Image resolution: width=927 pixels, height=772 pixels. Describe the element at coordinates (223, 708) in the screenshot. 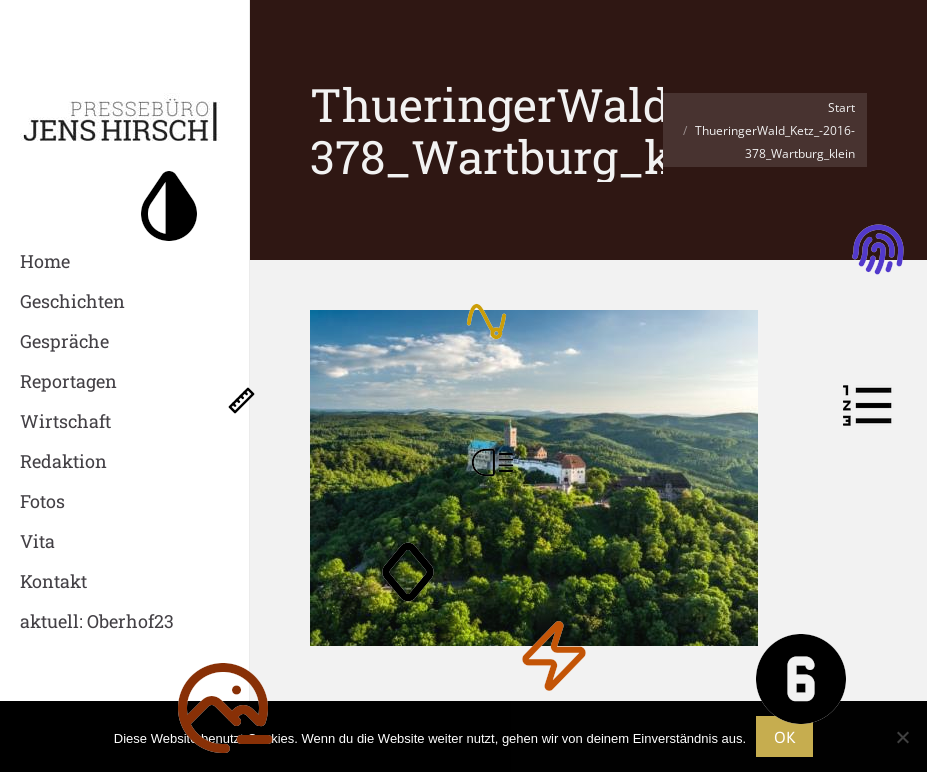

I see `remove a photo from your collection` at that location.